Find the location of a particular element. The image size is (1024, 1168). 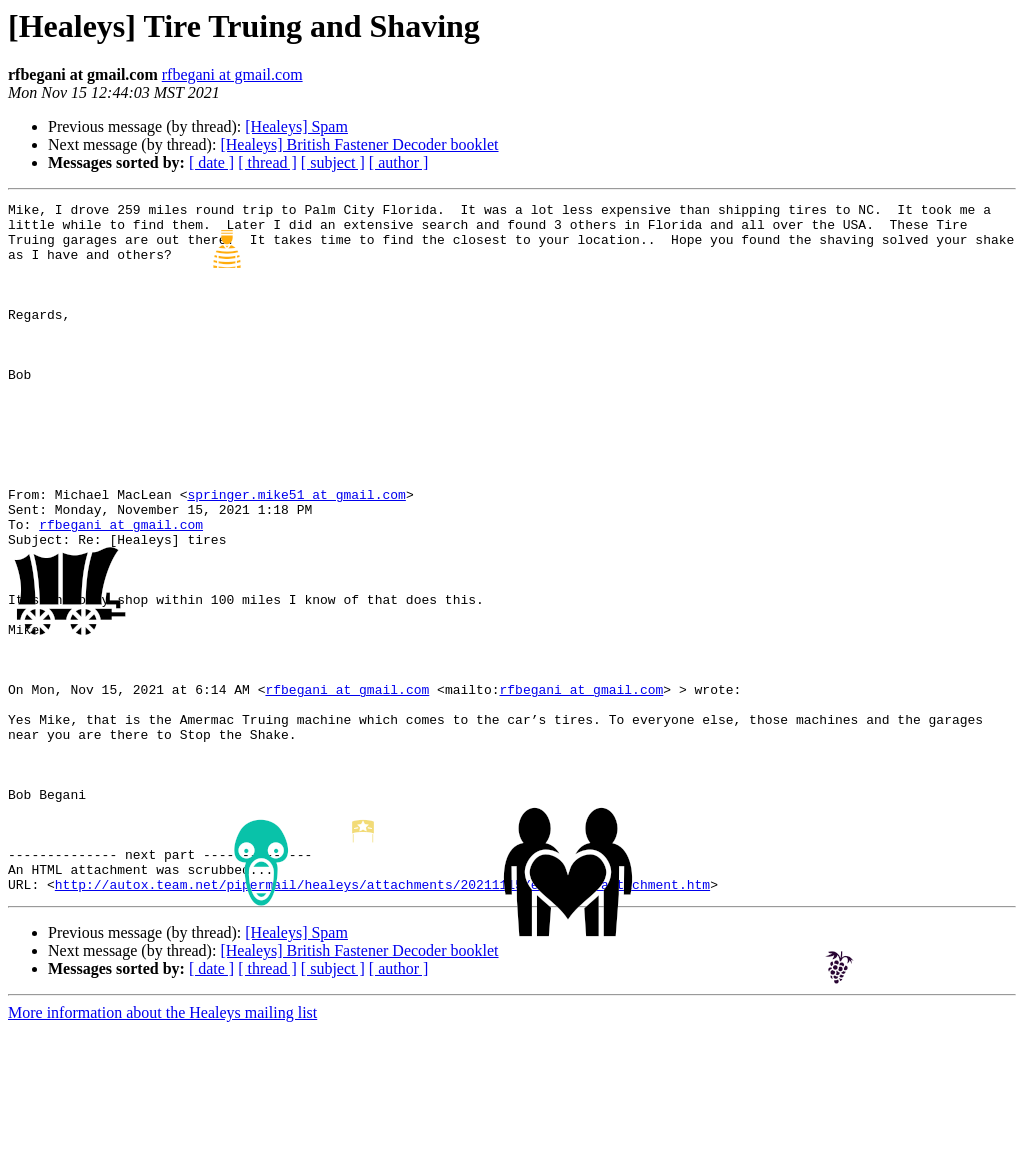

access western or frontier-themed game content is located at coordinates (70, 580).